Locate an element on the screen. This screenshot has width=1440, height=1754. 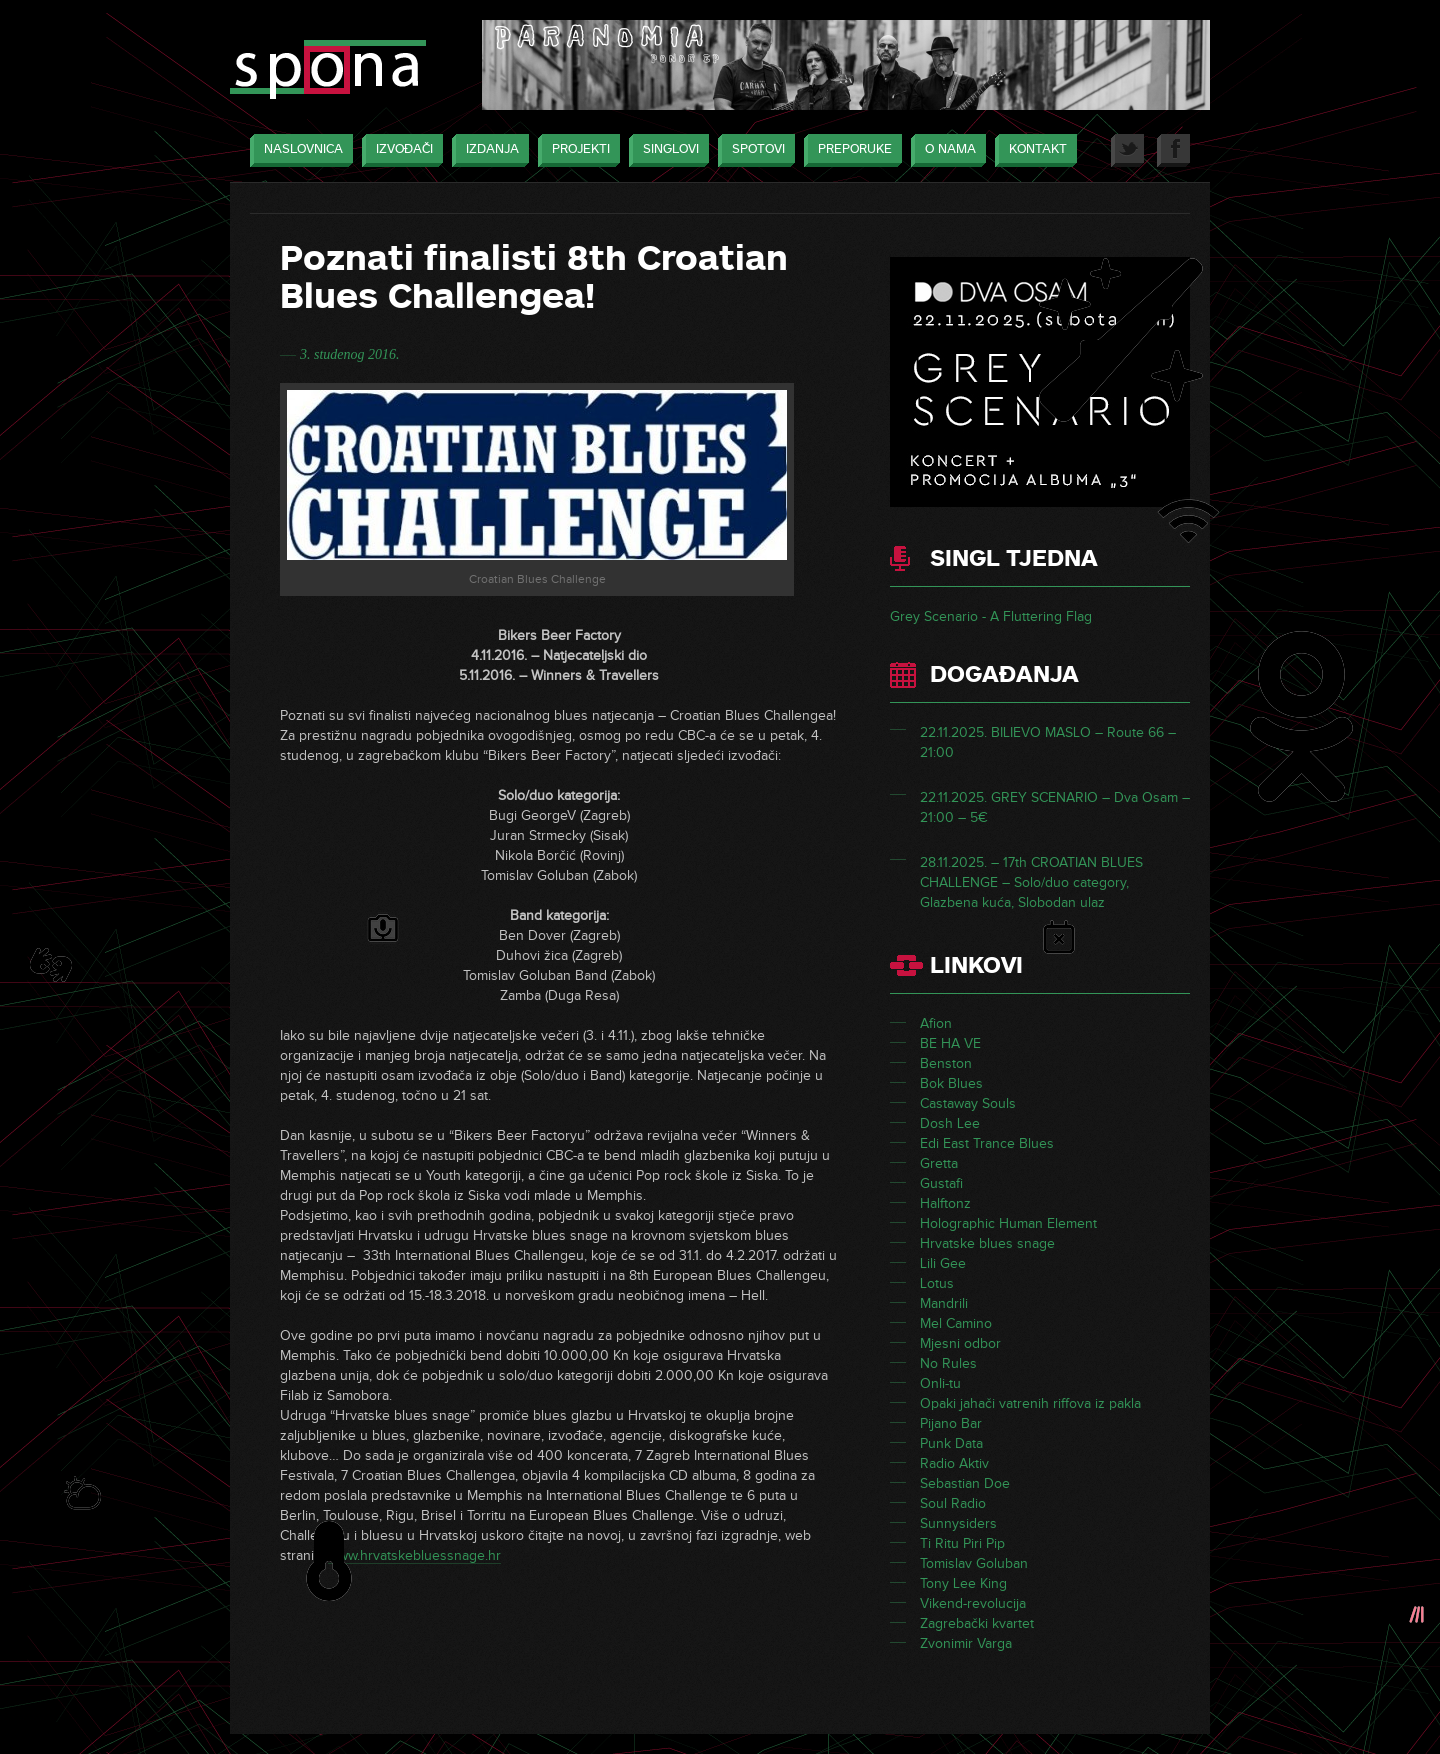
indicates low temperature reading is located at coordinates (329, 1561).